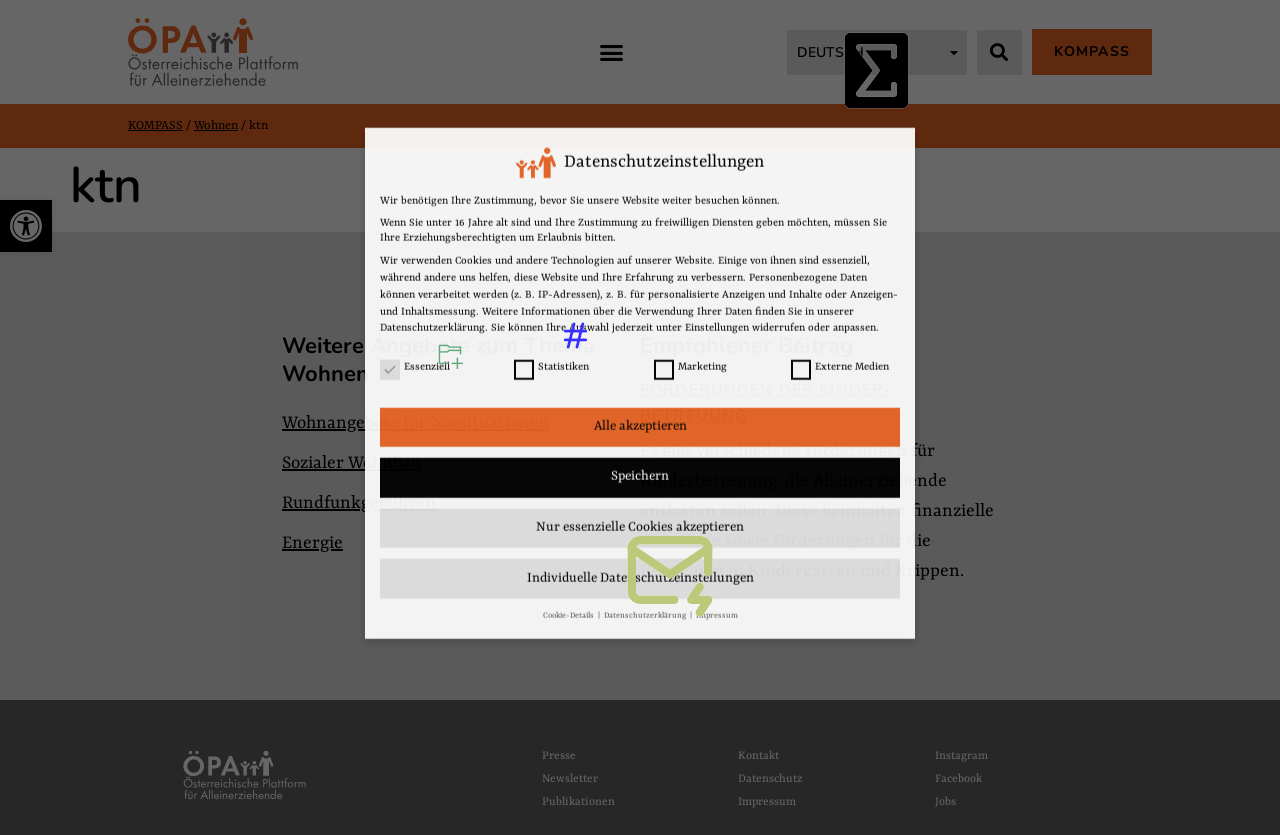 The height and width of the screenshot is (835, 1280). I want to click on calculate sum or total, so click(876, 70).